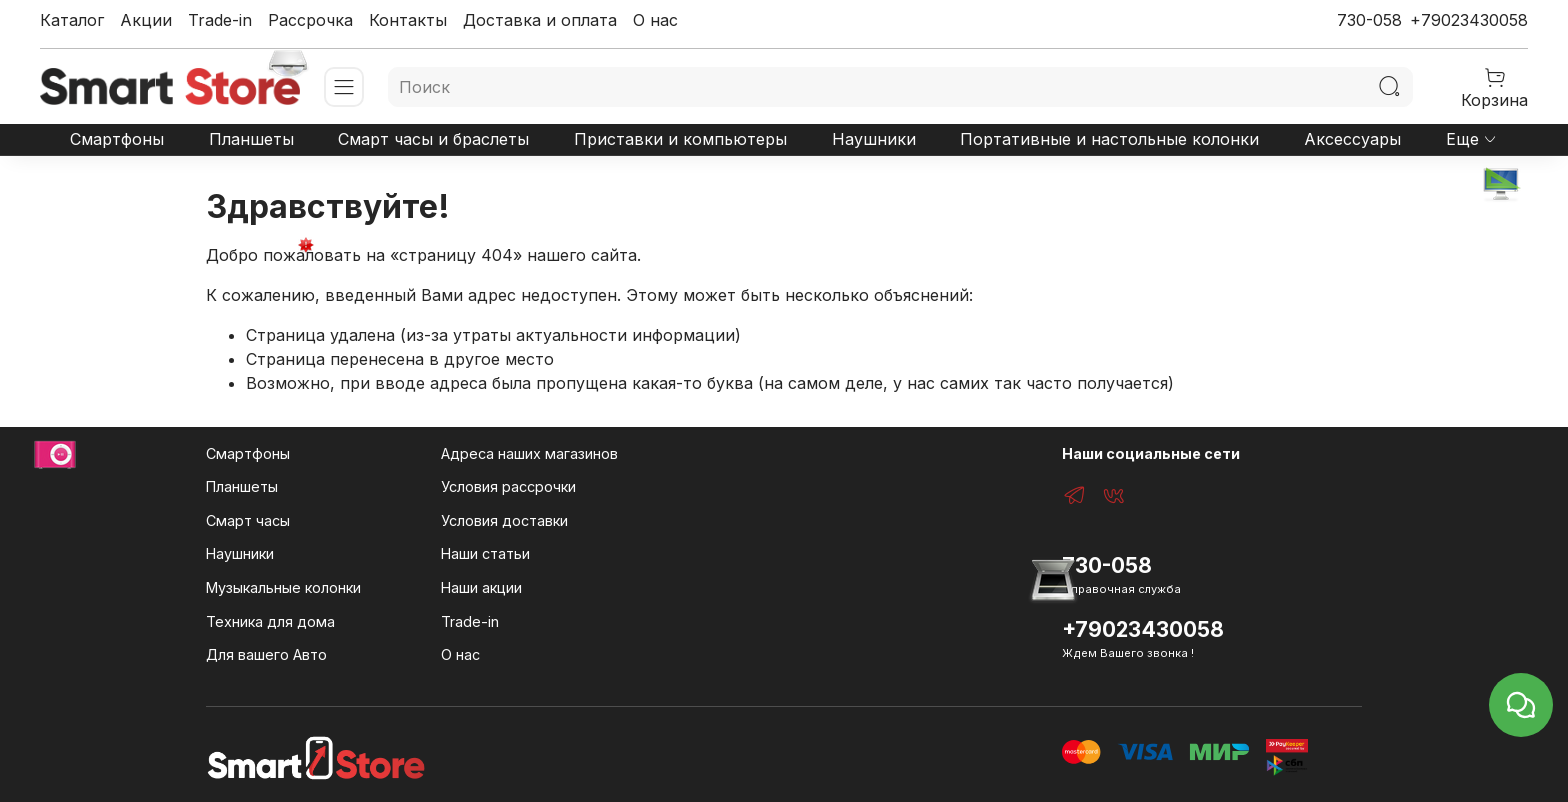 The image size is (1568, 802). I want to click on access display settings, so click(1501, 183).